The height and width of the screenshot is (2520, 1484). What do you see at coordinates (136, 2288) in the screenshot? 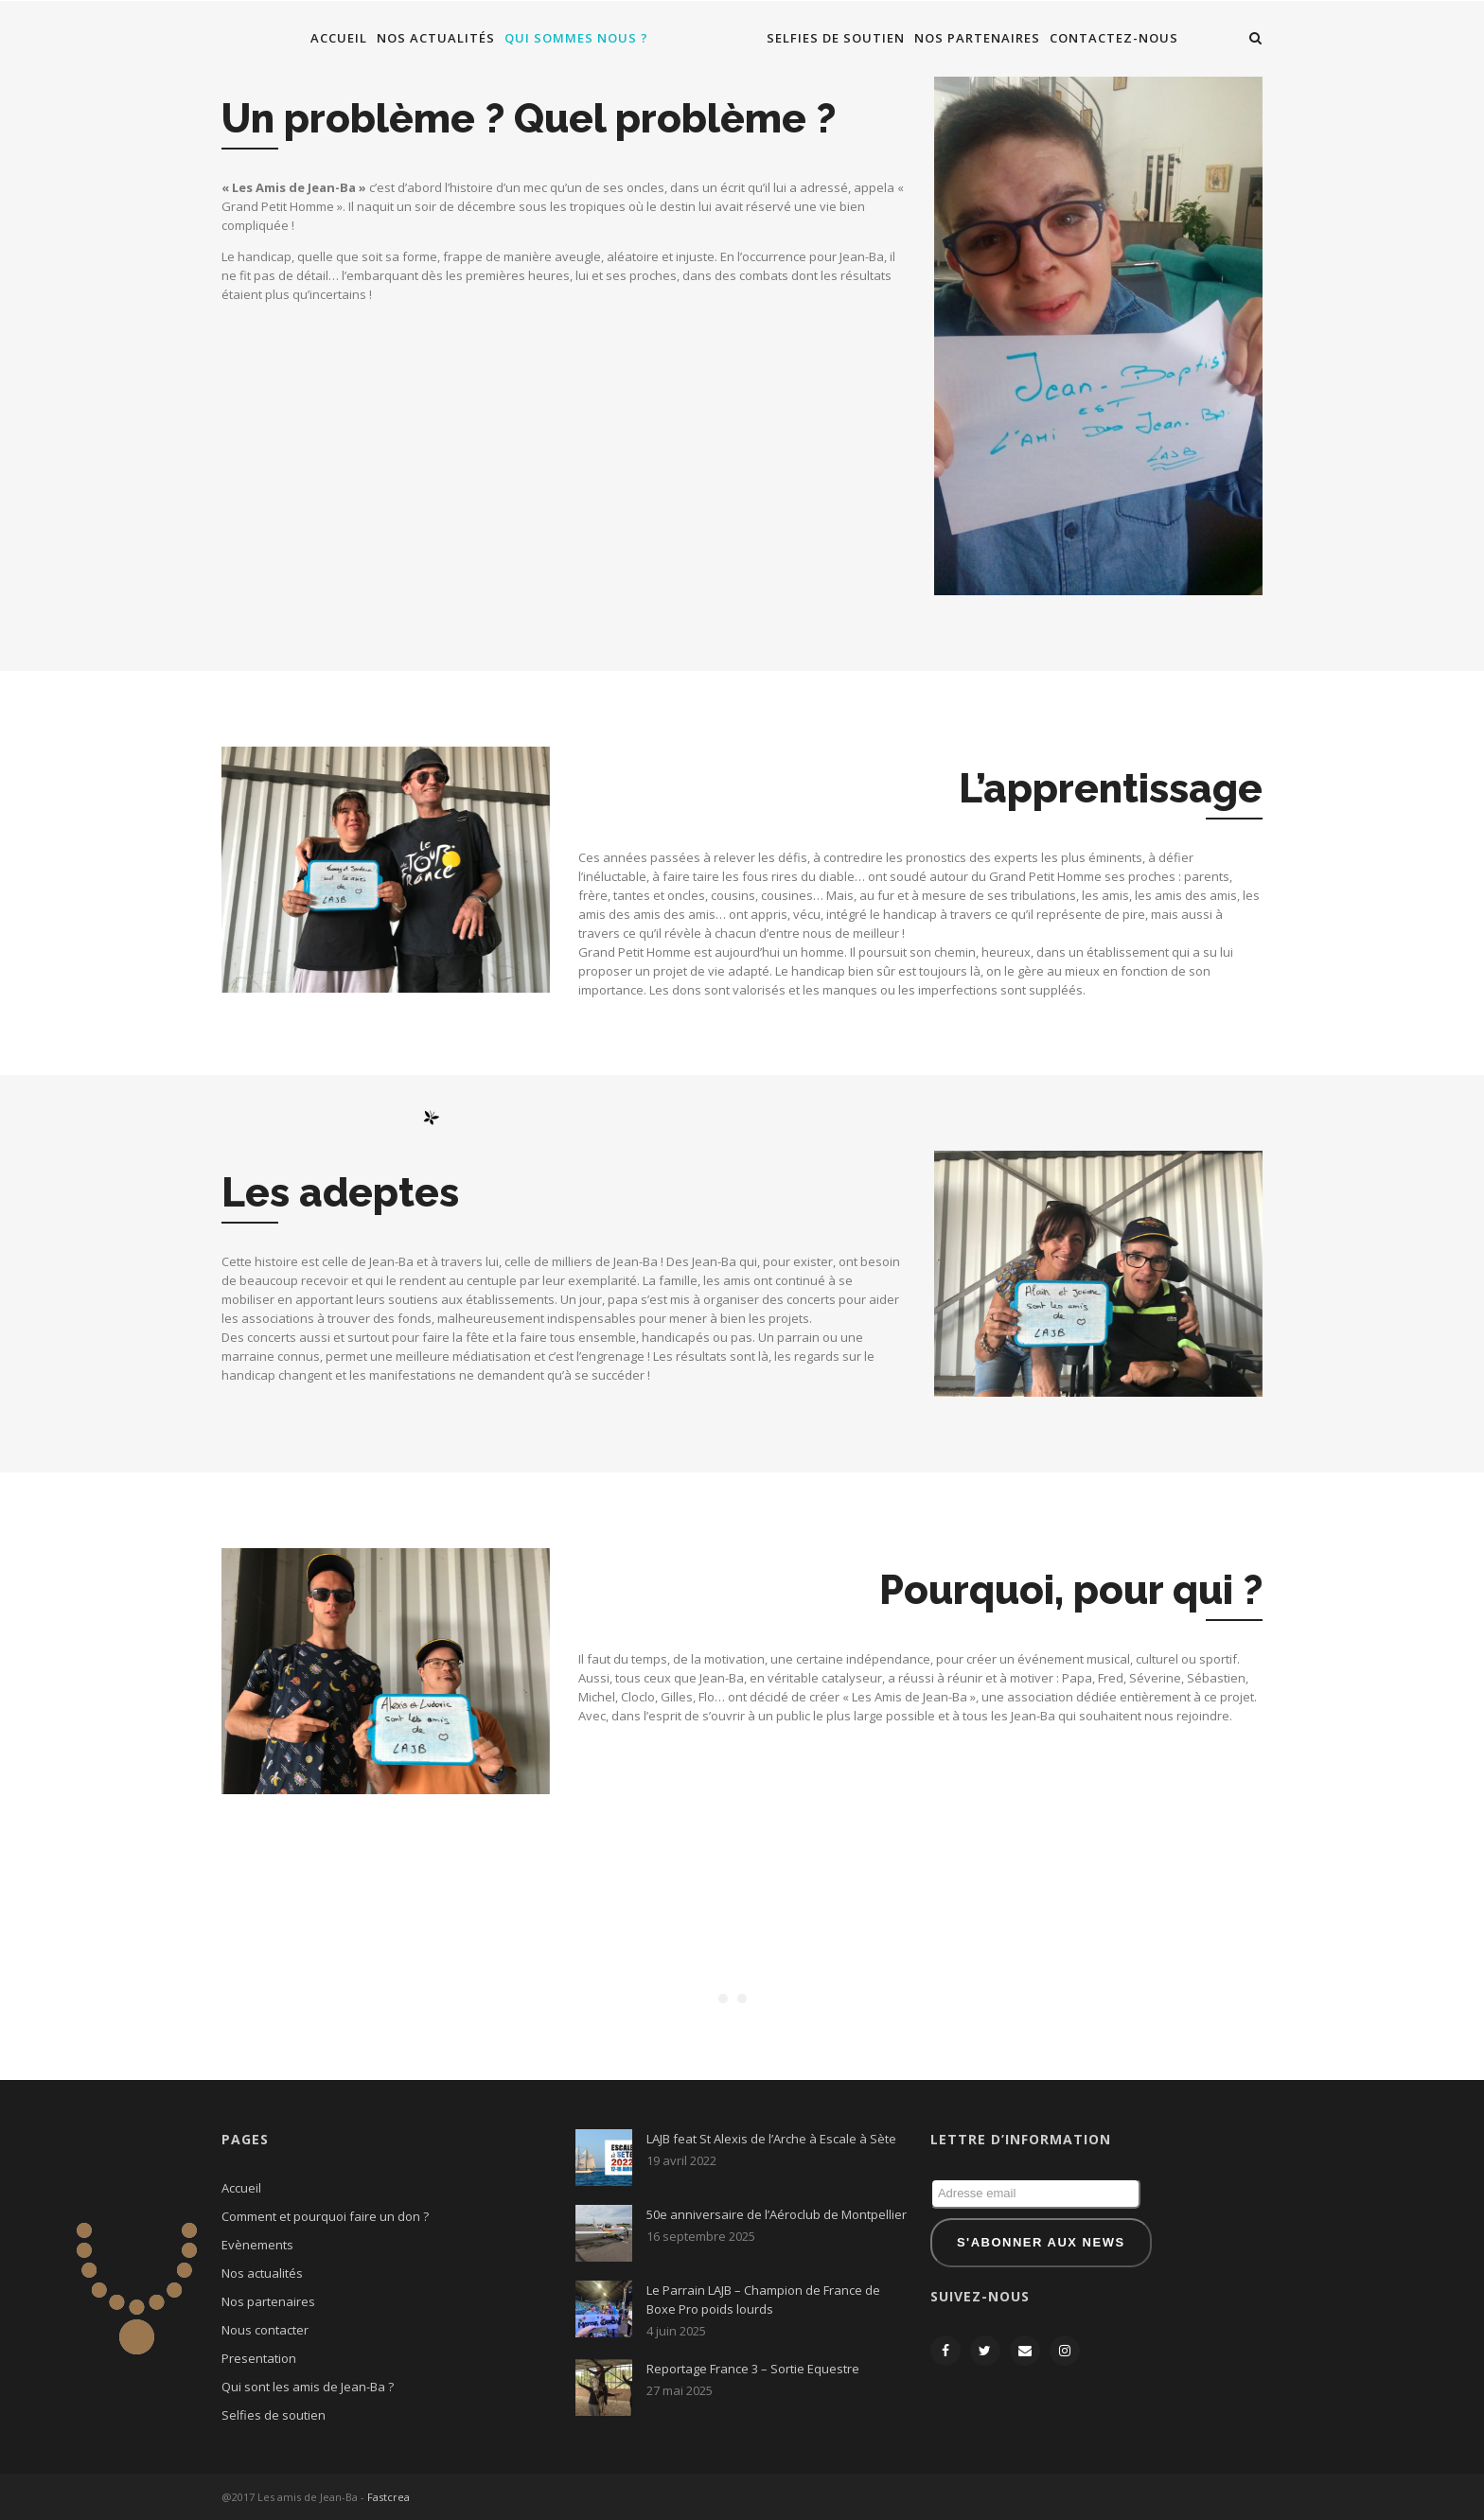
I see `browse jewelry or accessories category` at bounding box center [136, 2288].